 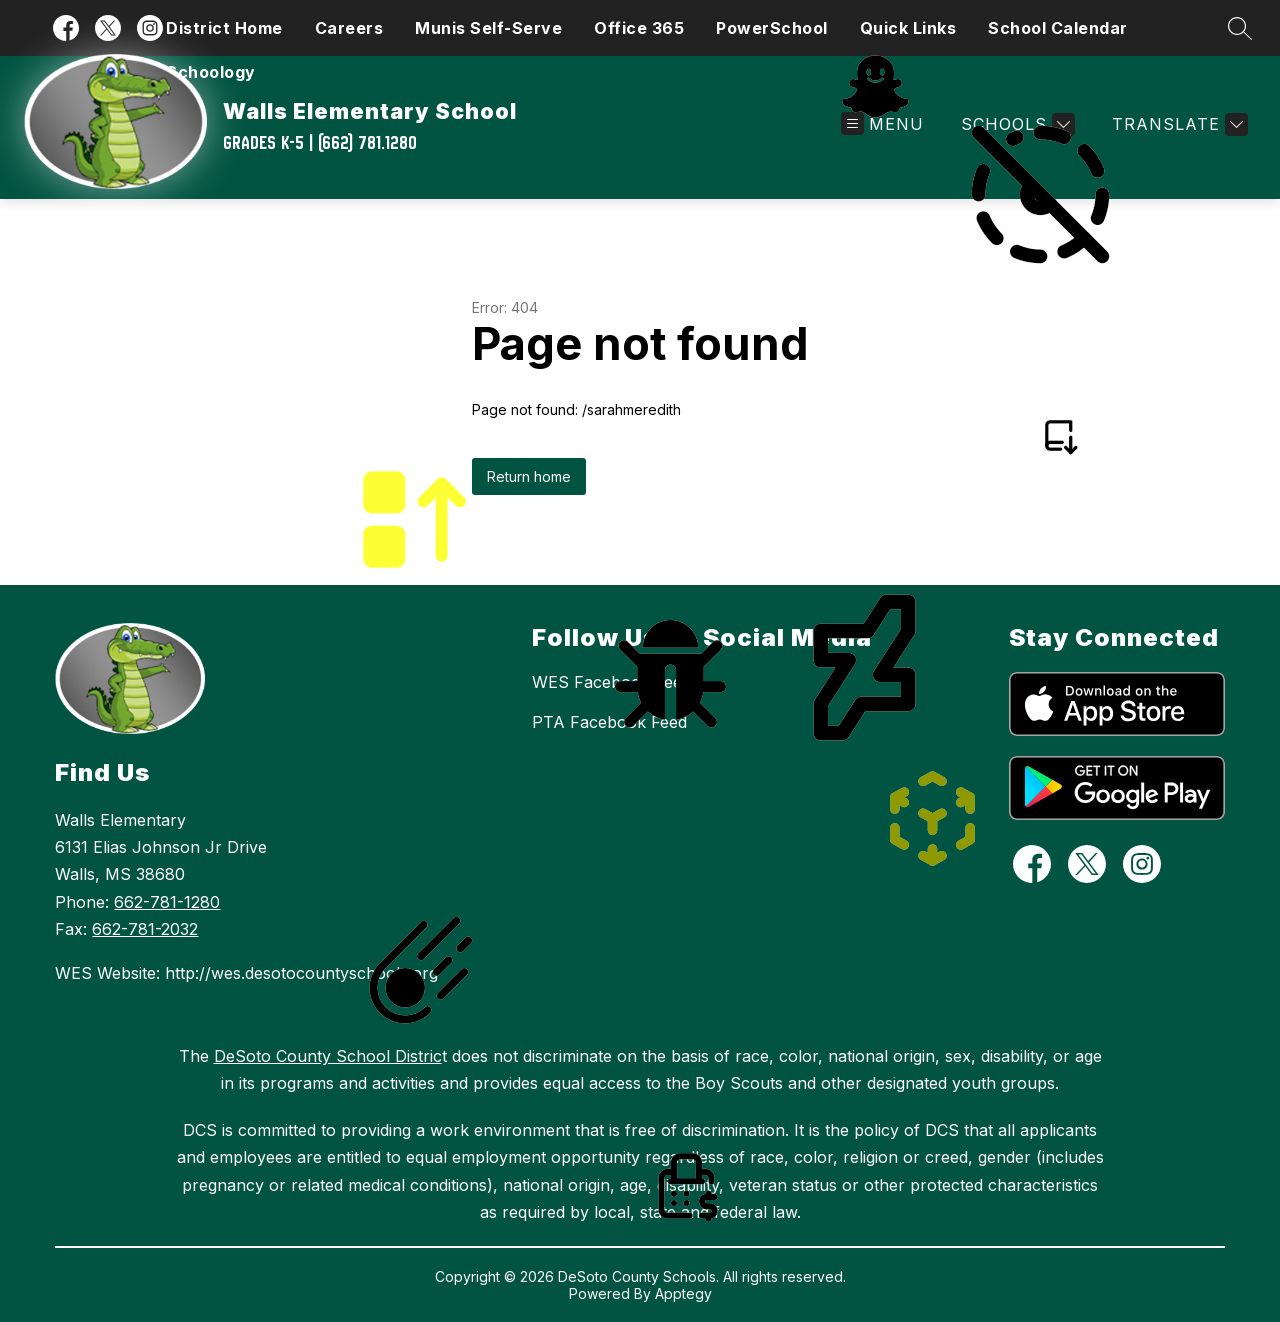 I want to click on open point of sale system, so click(x=686, y=1187).